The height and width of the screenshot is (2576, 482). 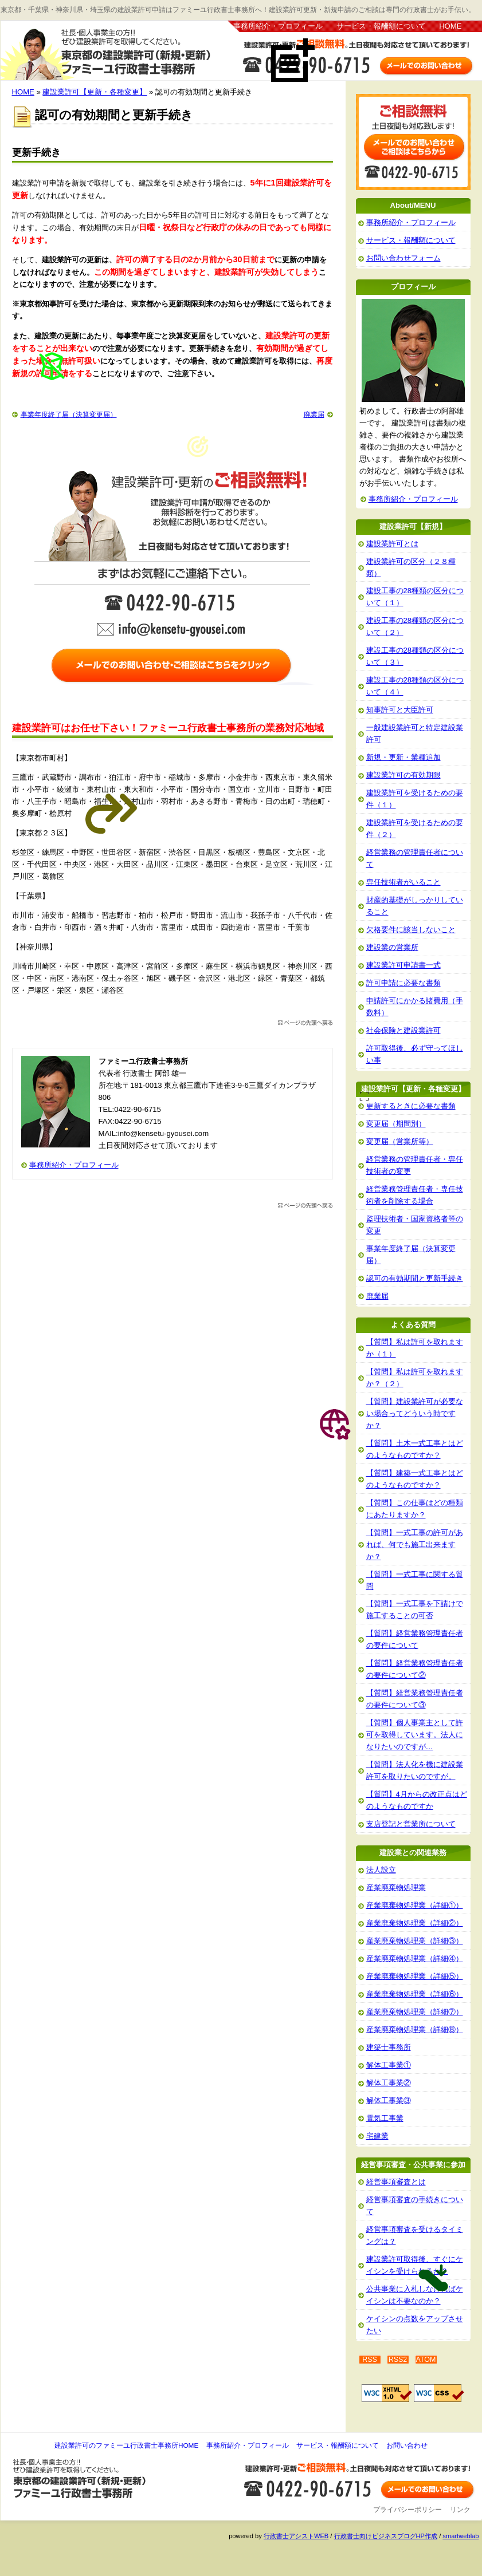 What do you see at coordinates (334, 1423) in the screenshot?
I see `add a website to favorites` at bounding box center [334, 1423].